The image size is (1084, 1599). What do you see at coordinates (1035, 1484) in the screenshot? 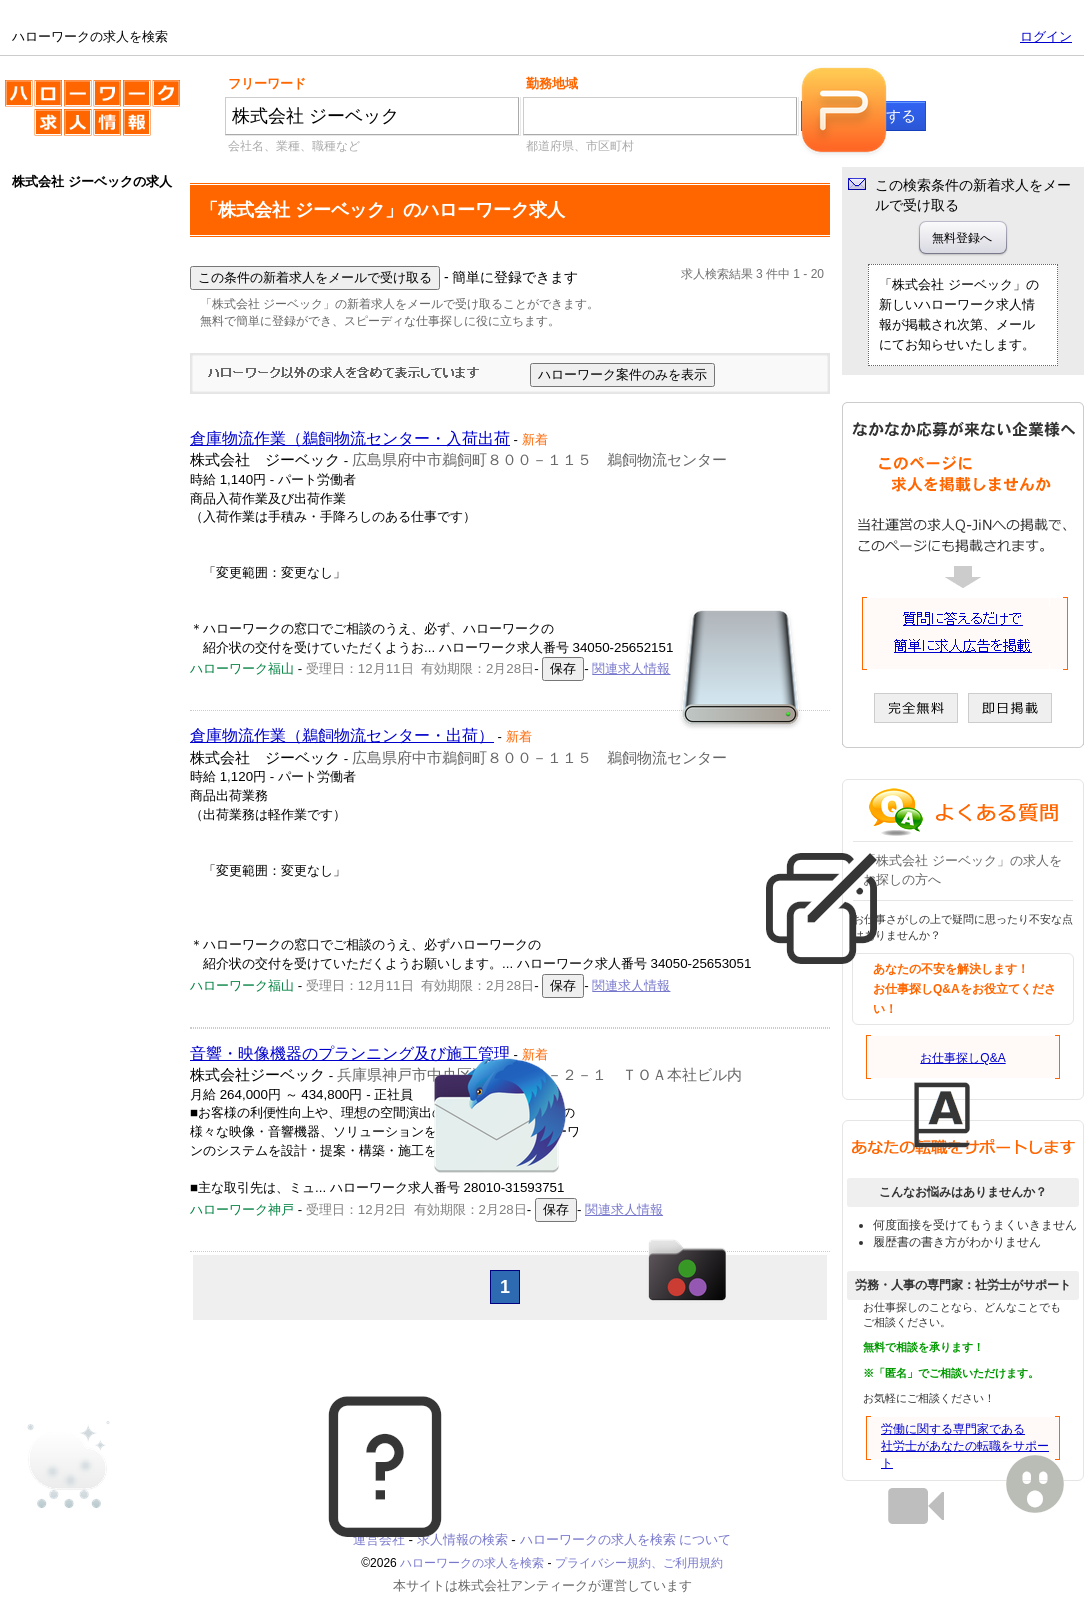
I see `surprised reaction emoji` at bounding box center [1035, 1484].